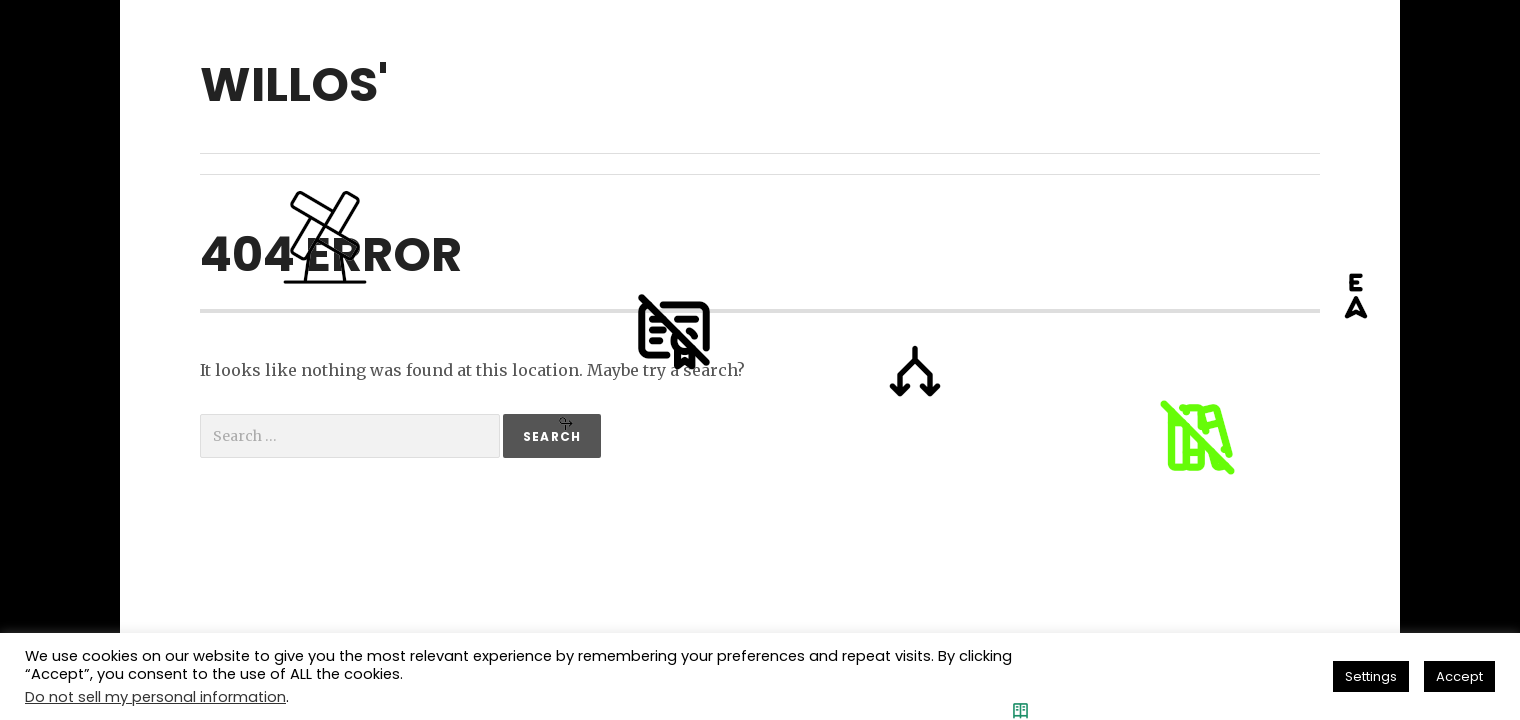 This screenshot has width=1520, height=720. Describe the element at coordinates (674, 330) in the screenshot. I see `certificate or credential is unavailable` at that location.